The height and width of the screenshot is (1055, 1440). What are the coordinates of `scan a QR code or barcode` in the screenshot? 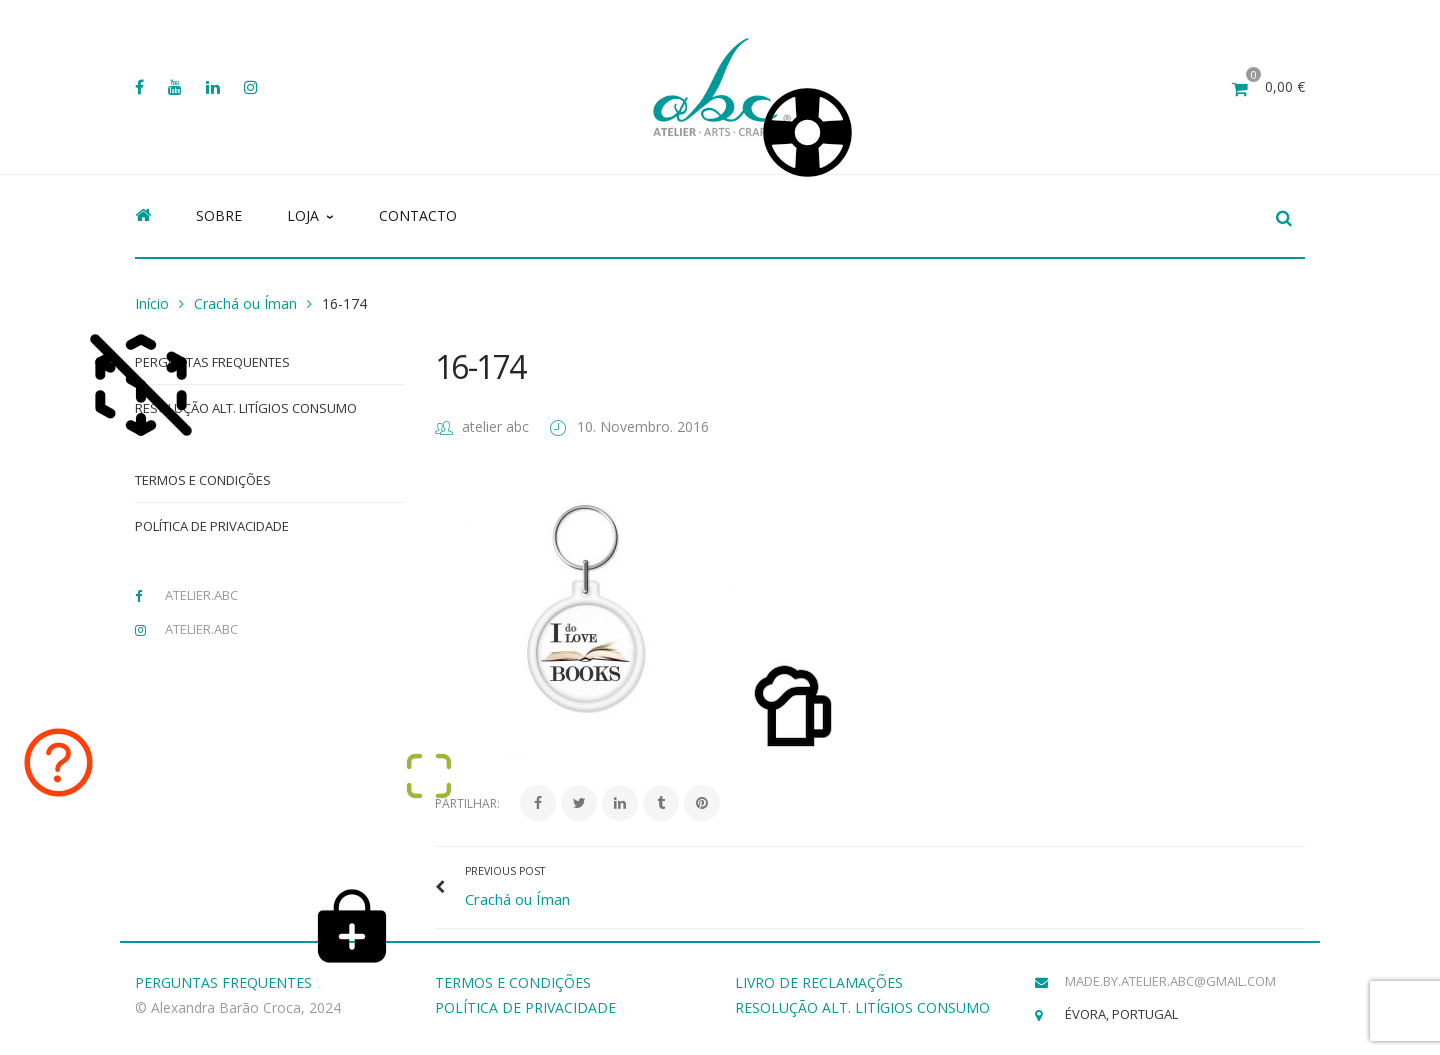 It's located at (429, 776).